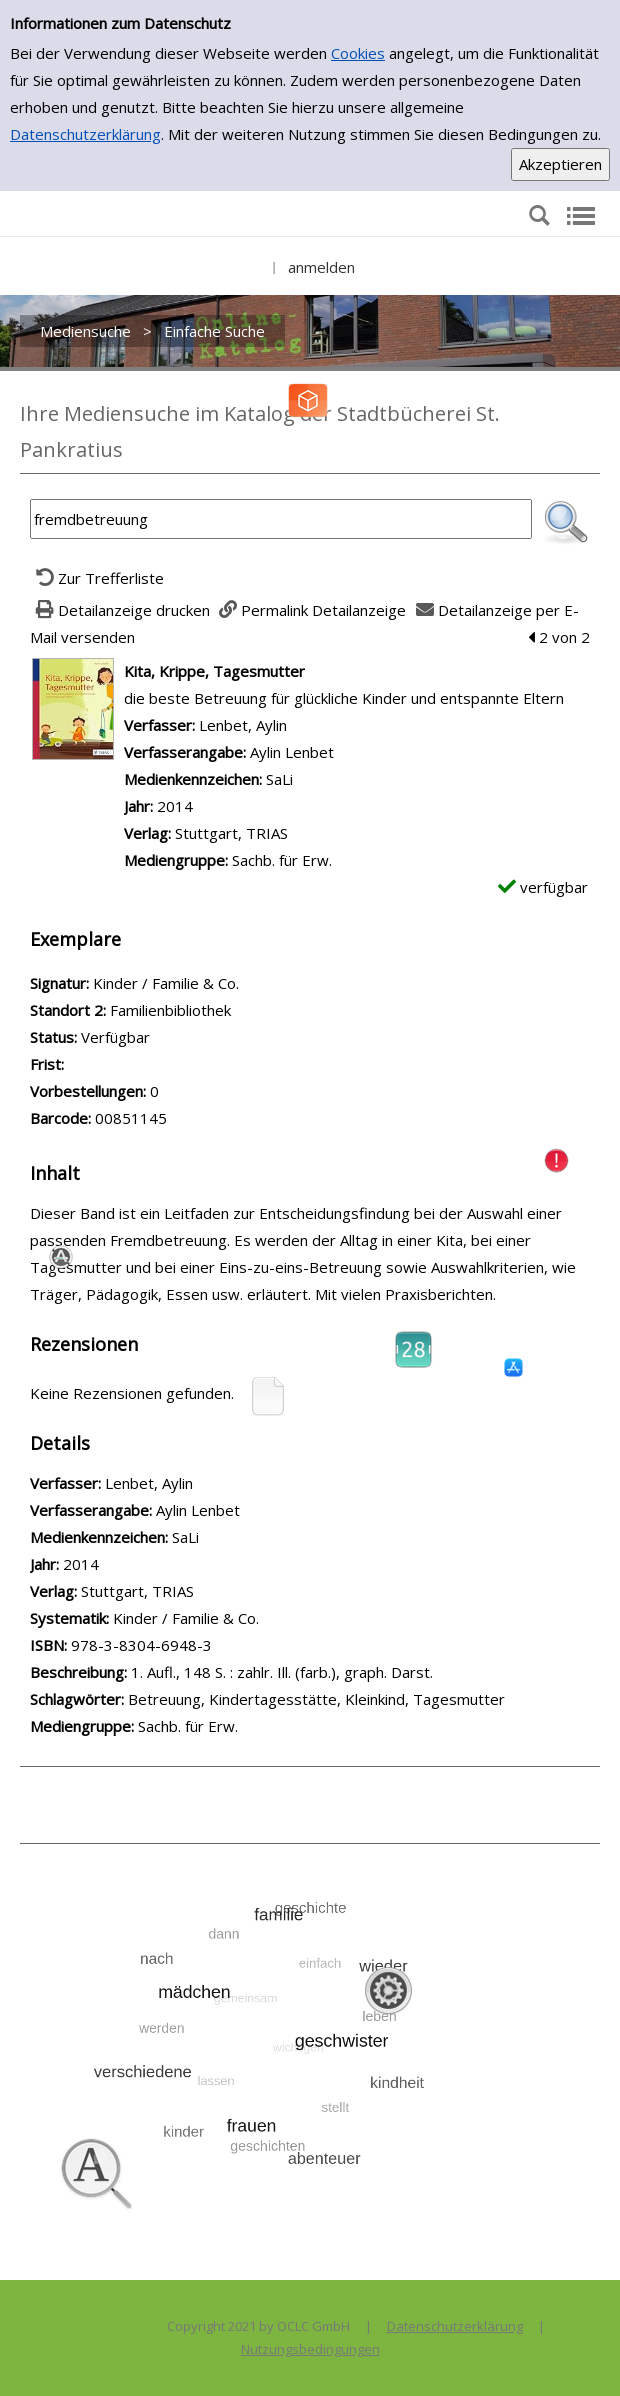 Image resolution: width=620 pixels, height=2396 pixels. I want to click on open the app store to browse and download applications, so click(513, 1367).